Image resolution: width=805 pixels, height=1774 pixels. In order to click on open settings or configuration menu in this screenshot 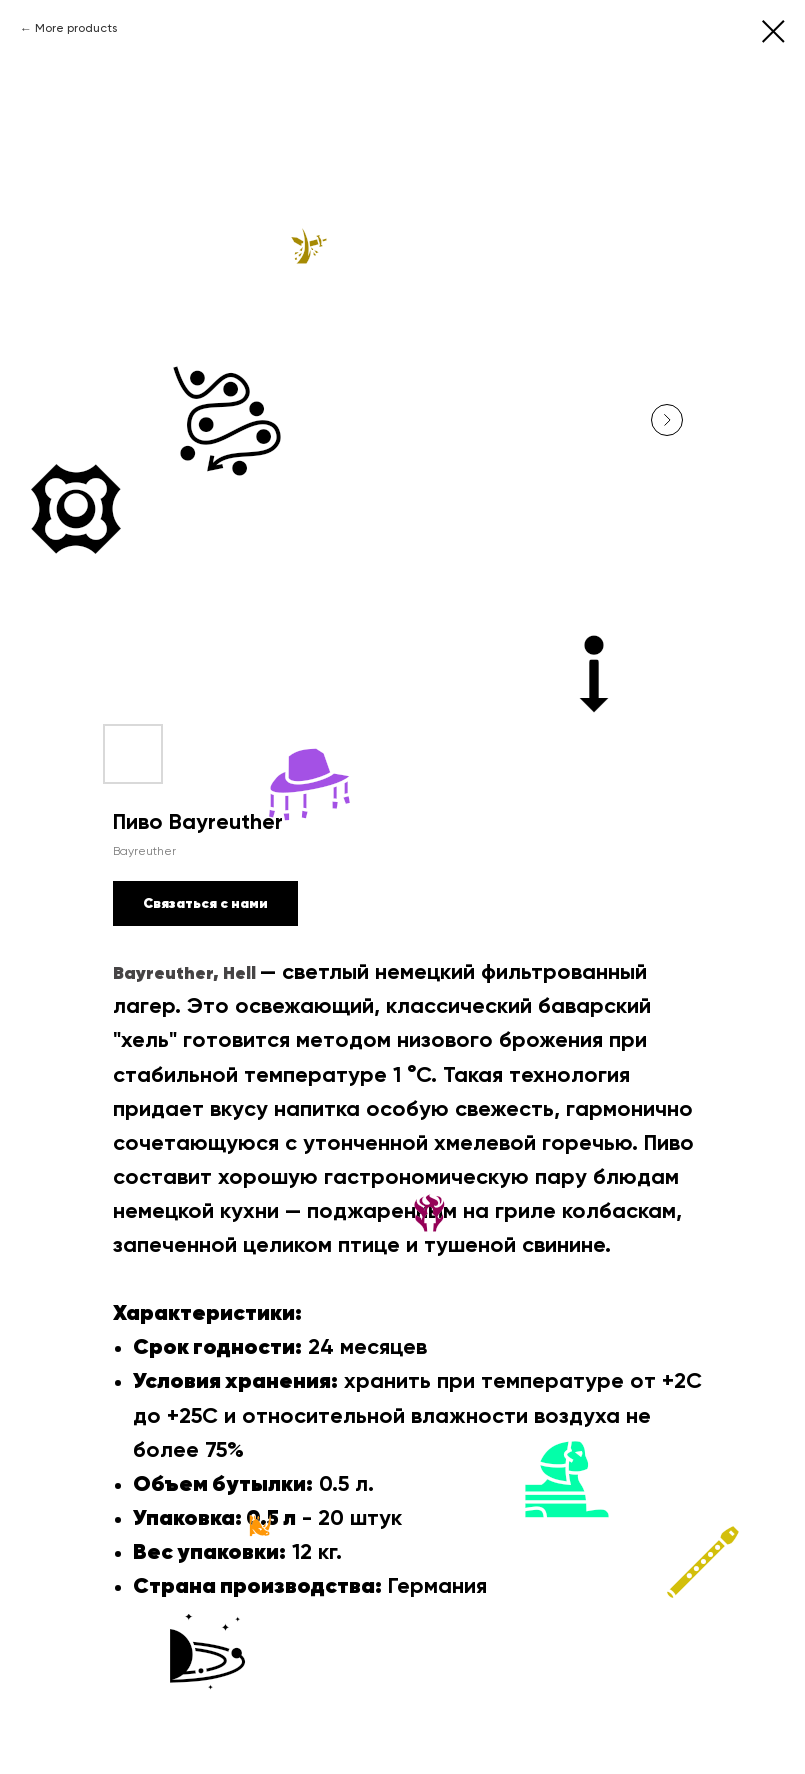, I will do `click(76, 509)`.